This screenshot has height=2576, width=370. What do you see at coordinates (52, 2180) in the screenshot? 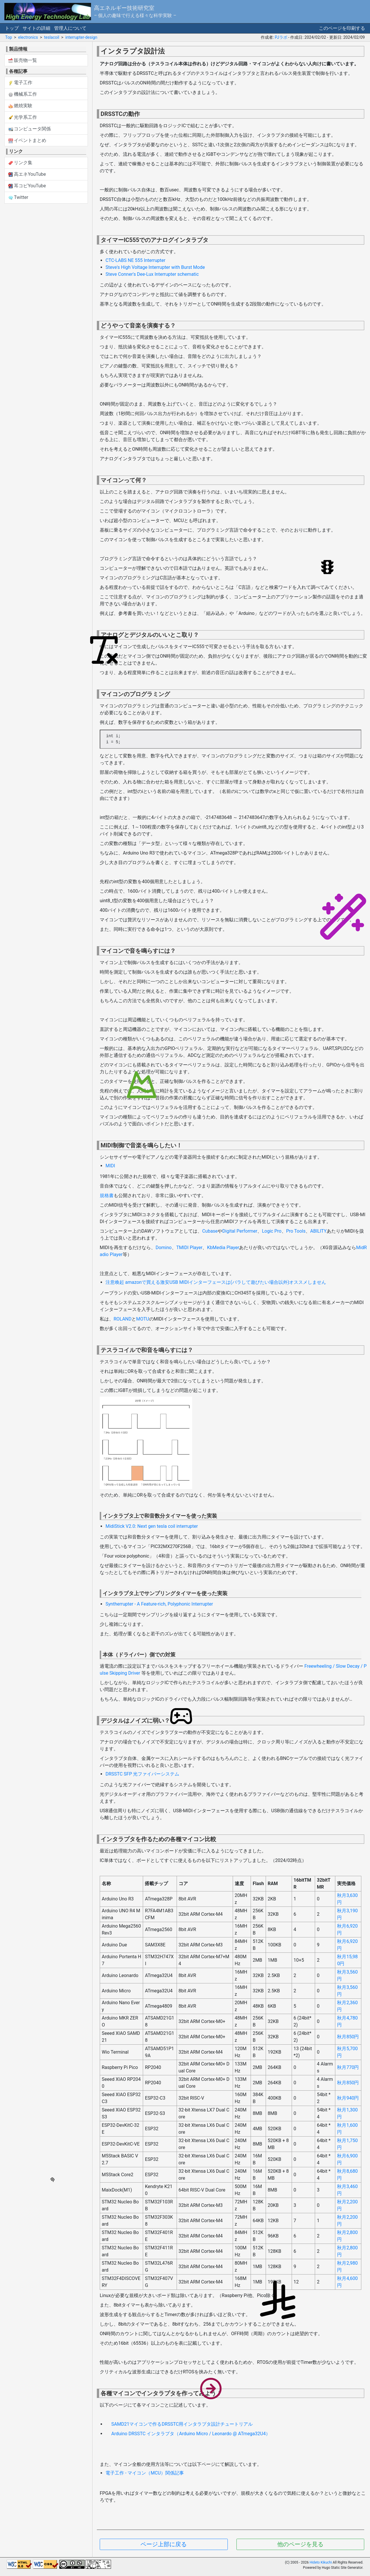
I see `access model context protocol settings` at bounding box center [52, 2180].